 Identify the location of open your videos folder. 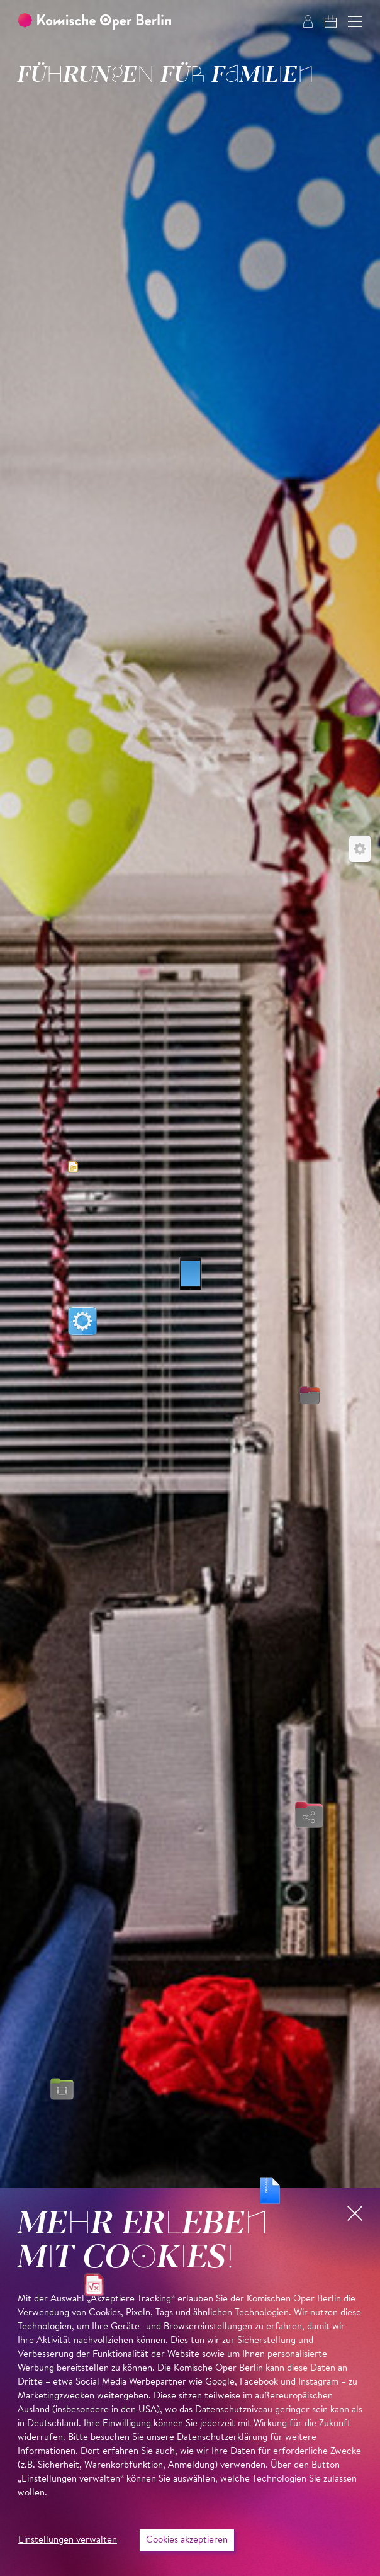
(62, 2089).